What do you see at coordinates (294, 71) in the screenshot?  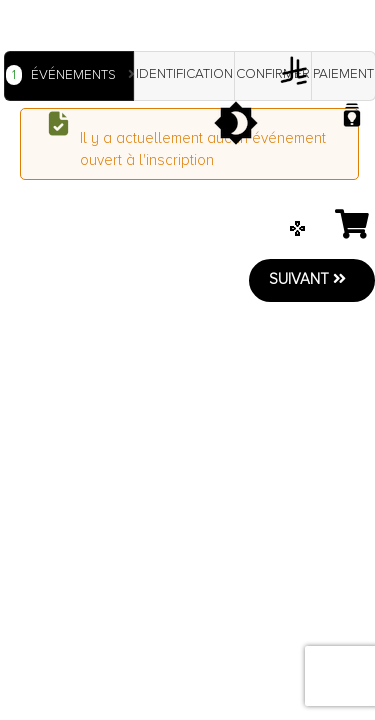 I see `indicates price or amount in Saudi riyals` at bounding box center [294, 71].